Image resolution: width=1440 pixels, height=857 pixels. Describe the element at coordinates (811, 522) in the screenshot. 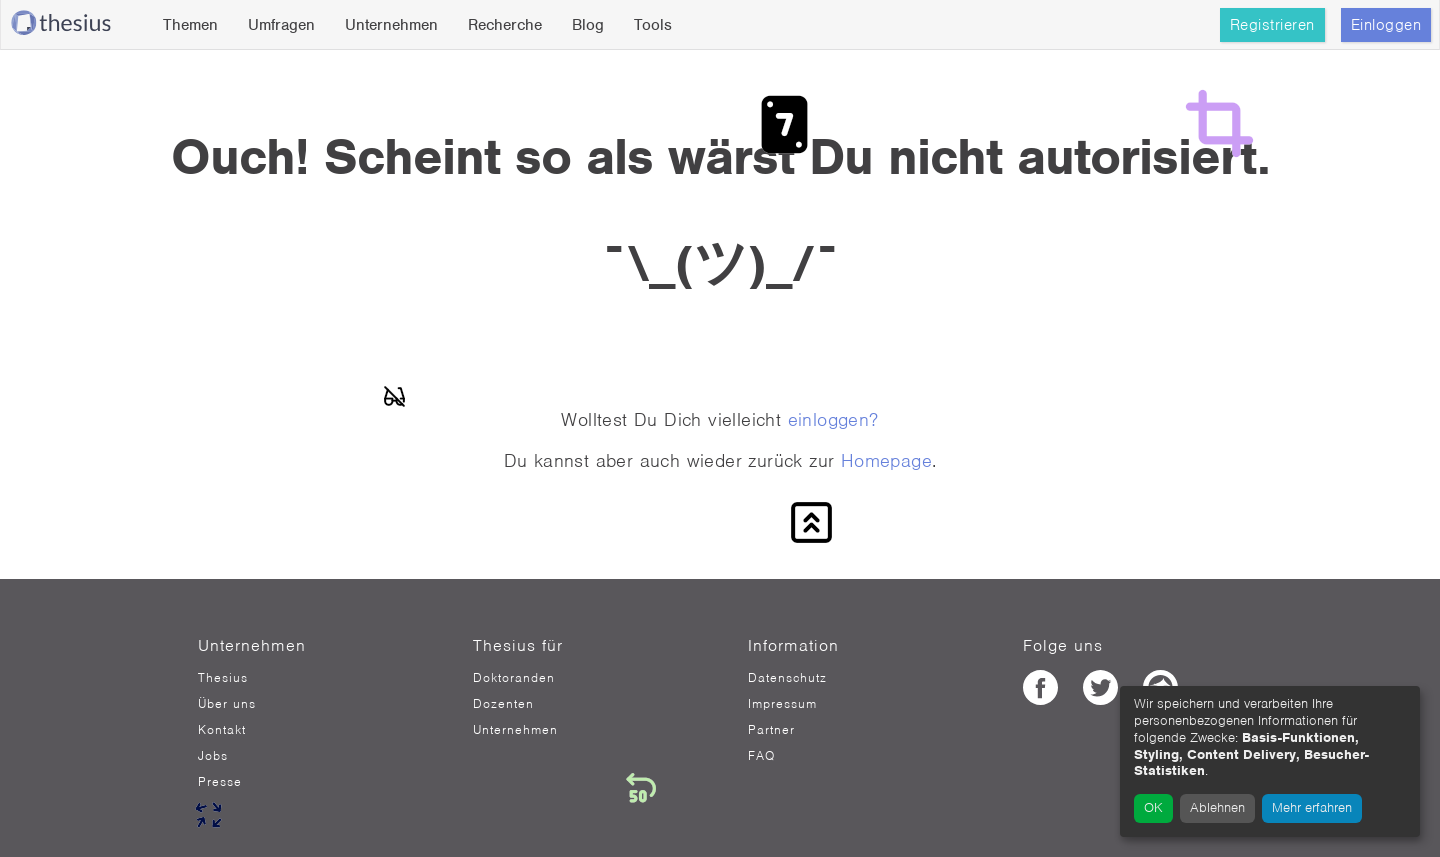

I see `scroll to top of page` at that location.